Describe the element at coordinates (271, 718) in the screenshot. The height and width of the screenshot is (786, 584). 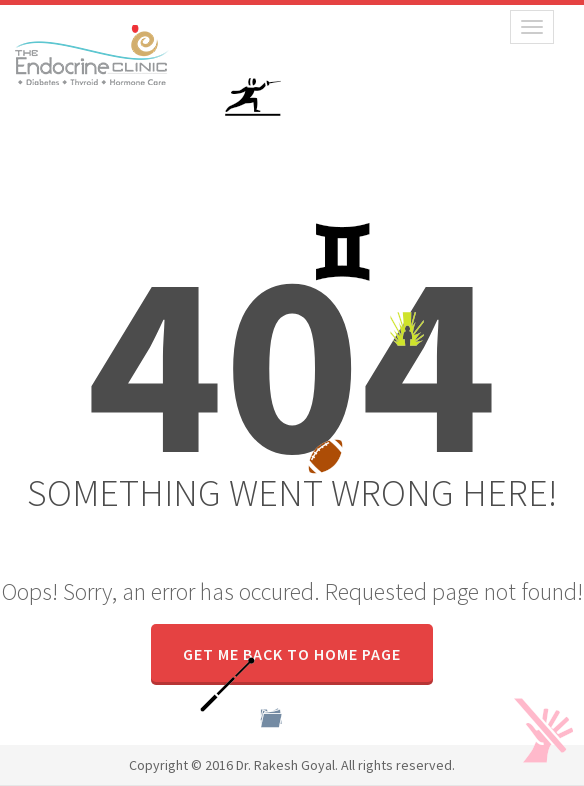
I see `folder containing multiple files or documents` at that location.